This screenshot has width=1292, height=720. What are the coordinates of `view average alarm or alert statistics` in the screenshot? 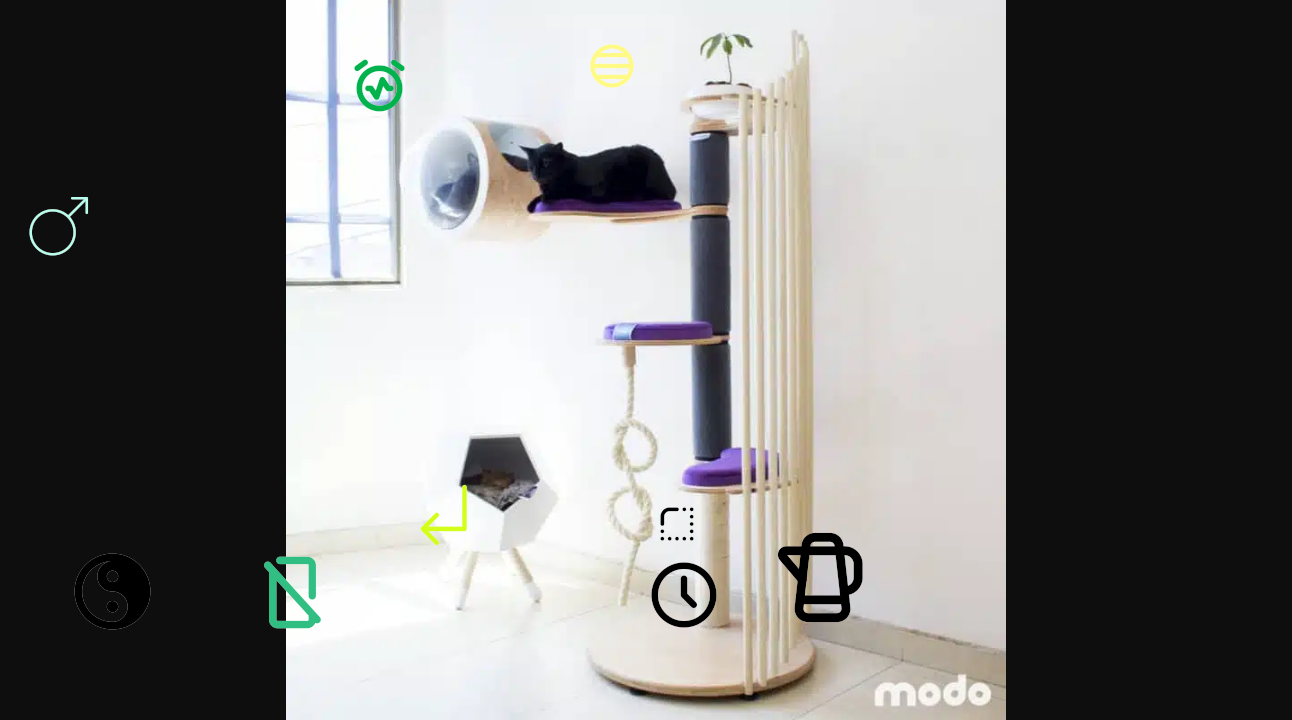 It's located at (379, 85).